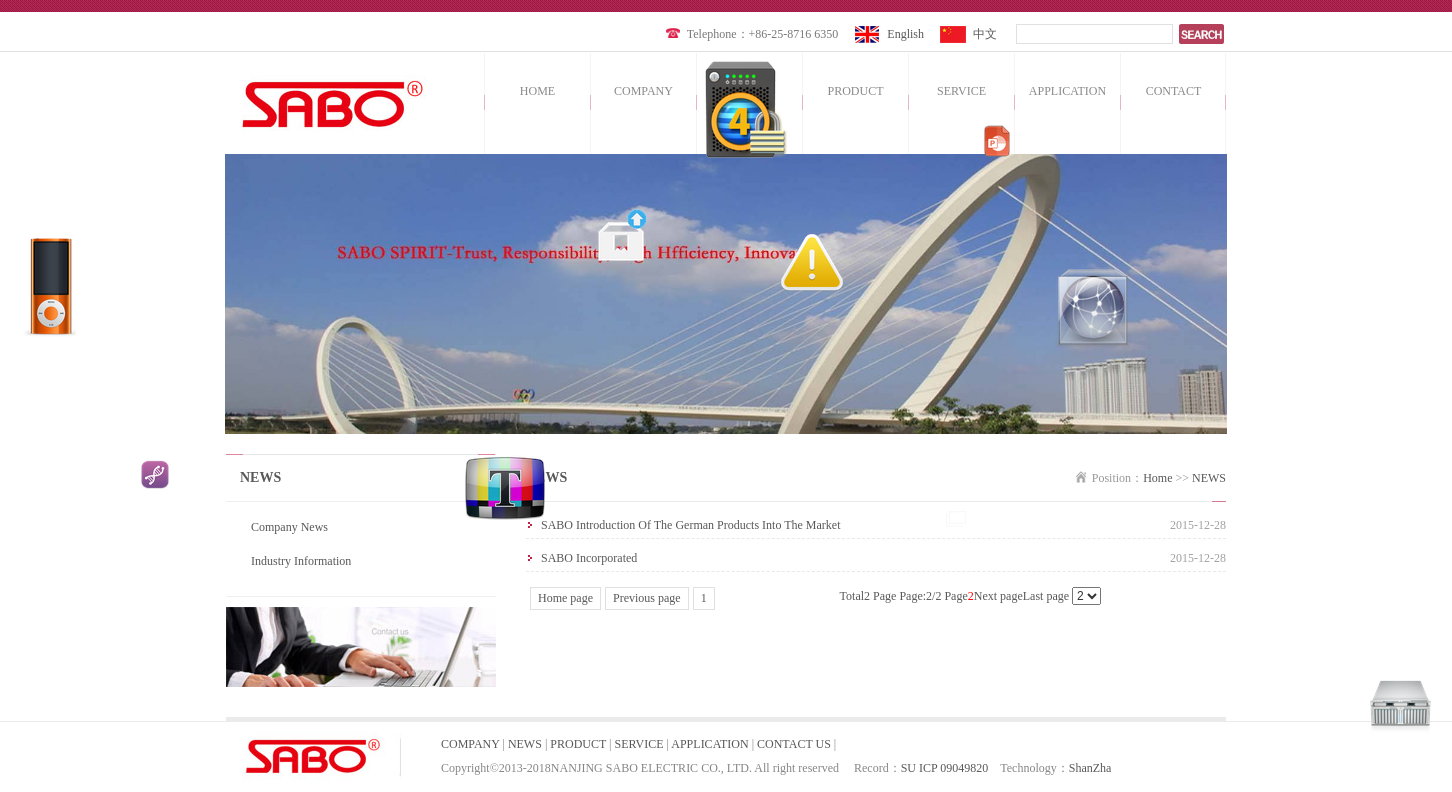  Describe the element at coordinates (812, 262) in the screenshot. I see `open diagnostics reporter to view system issues` at that location.